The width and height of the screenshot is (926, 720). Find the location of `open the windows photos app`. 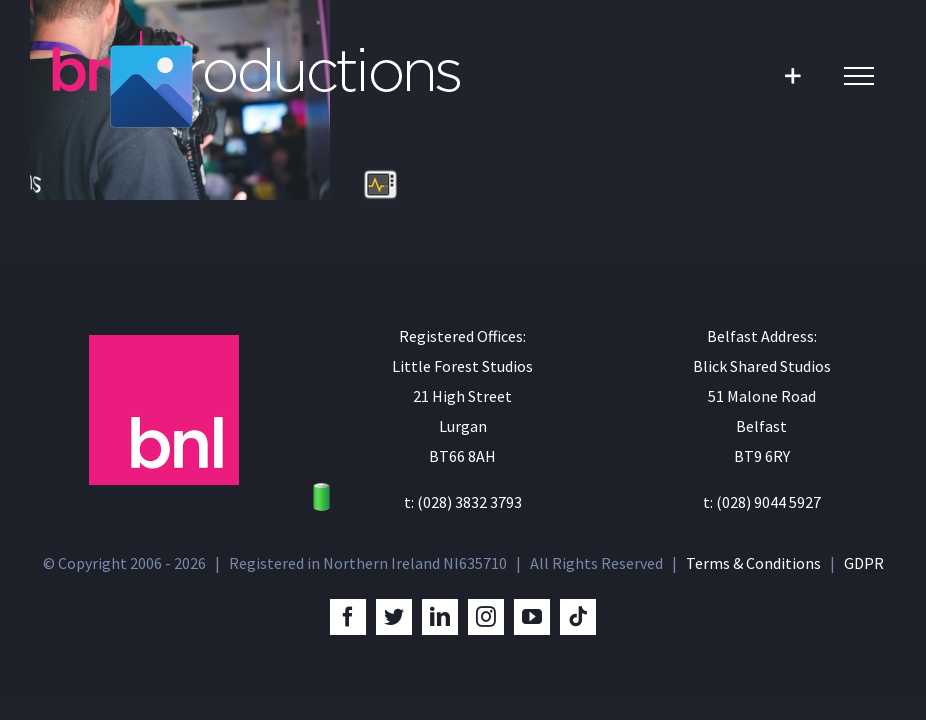

open the windows photos app is located at coordinates (151, 86).